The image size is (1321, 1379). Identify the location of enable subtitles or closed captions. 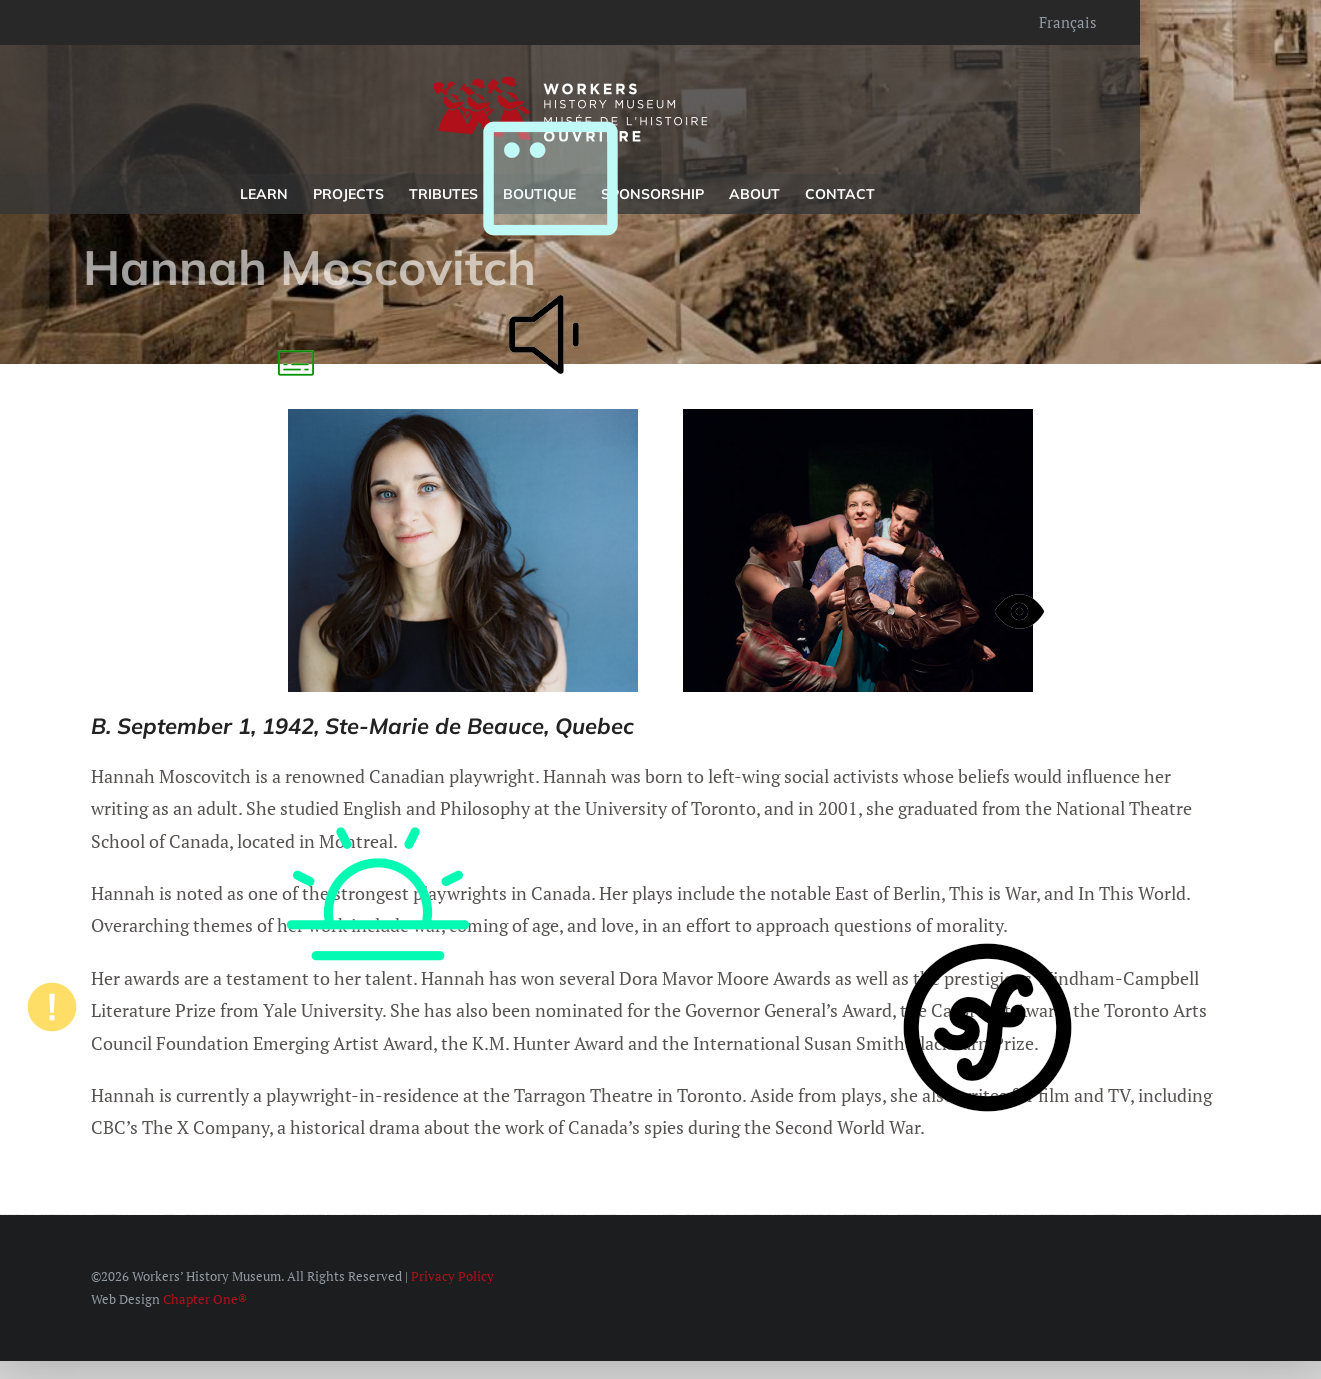
(296, 363).